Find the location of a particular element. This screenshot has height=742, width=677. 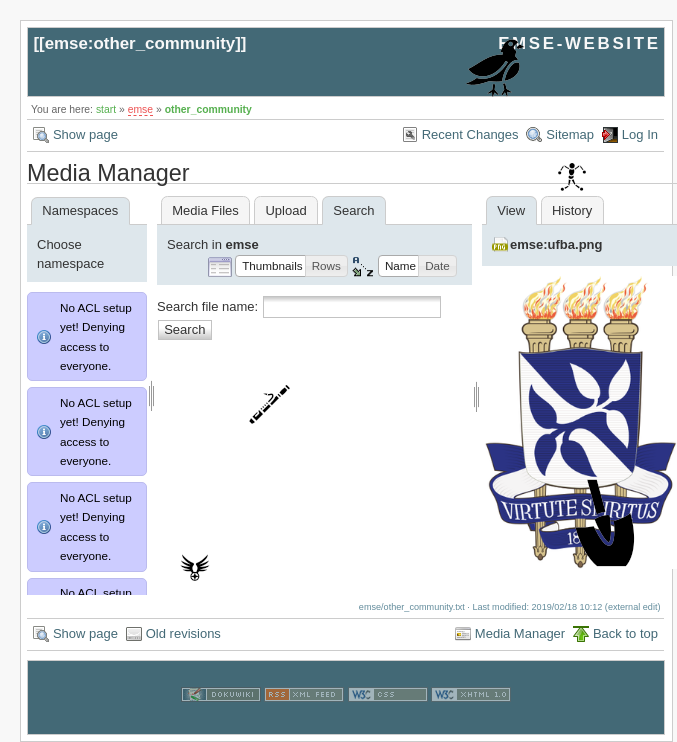

select spade suit in a card game is located at coordinates (602, 523).